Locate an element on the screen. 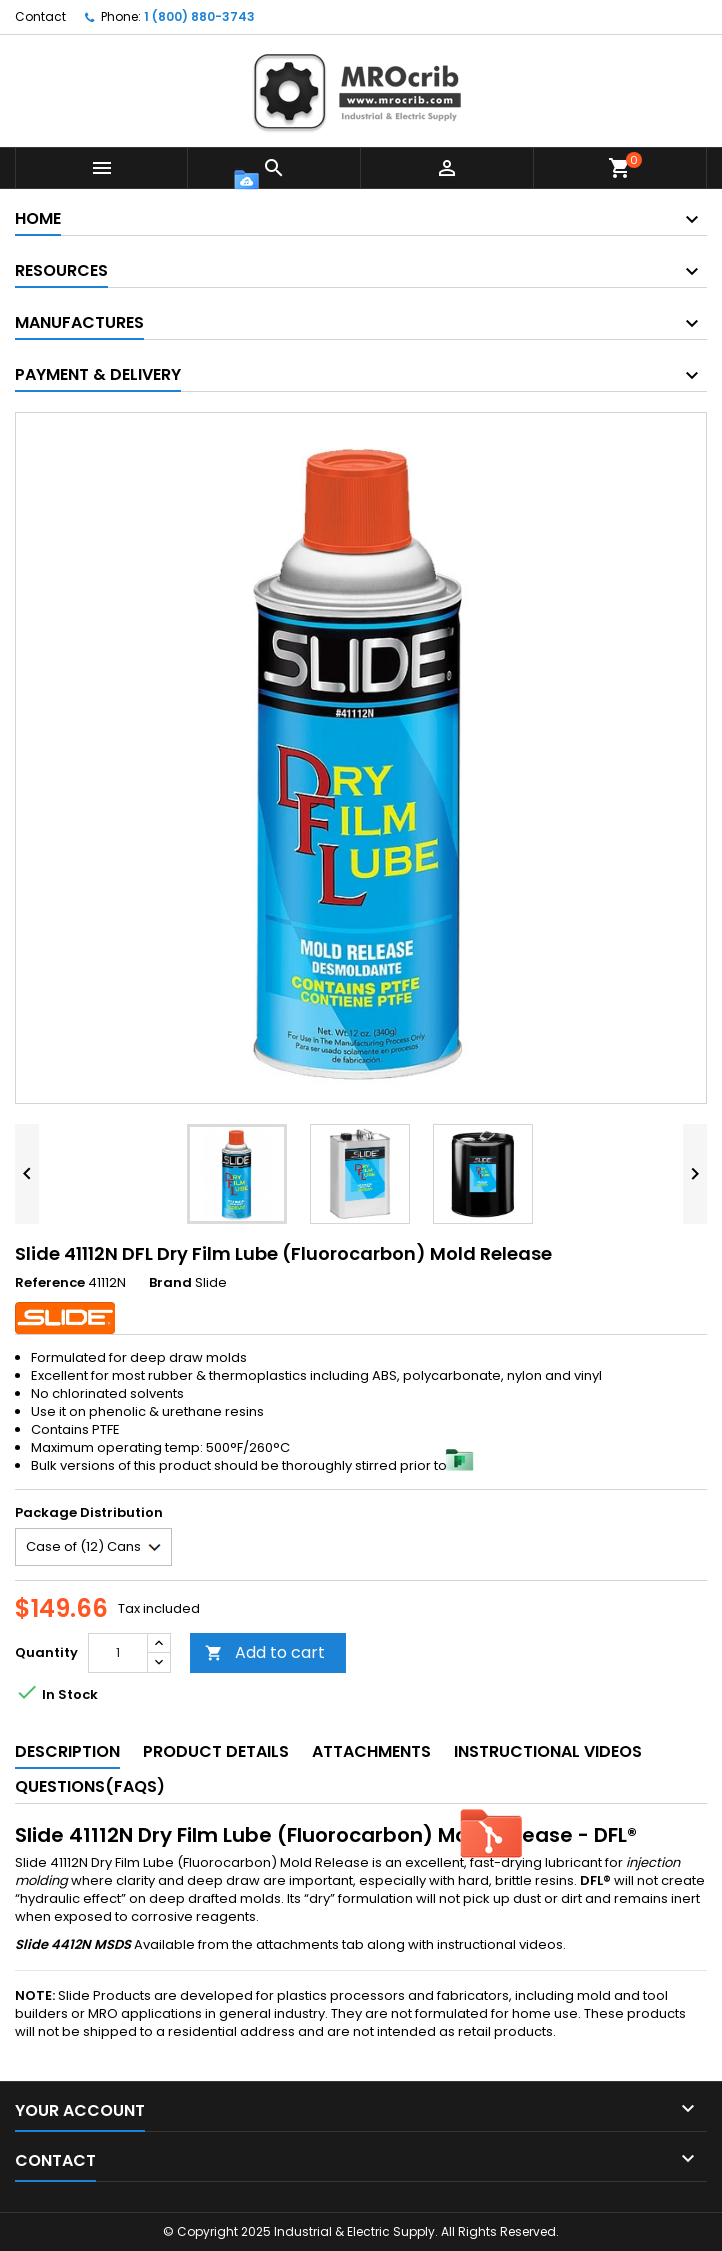 The height and width of the screenshot is (2251, 722). open microsoft planner files folder is located at coordinates (459, 1460).